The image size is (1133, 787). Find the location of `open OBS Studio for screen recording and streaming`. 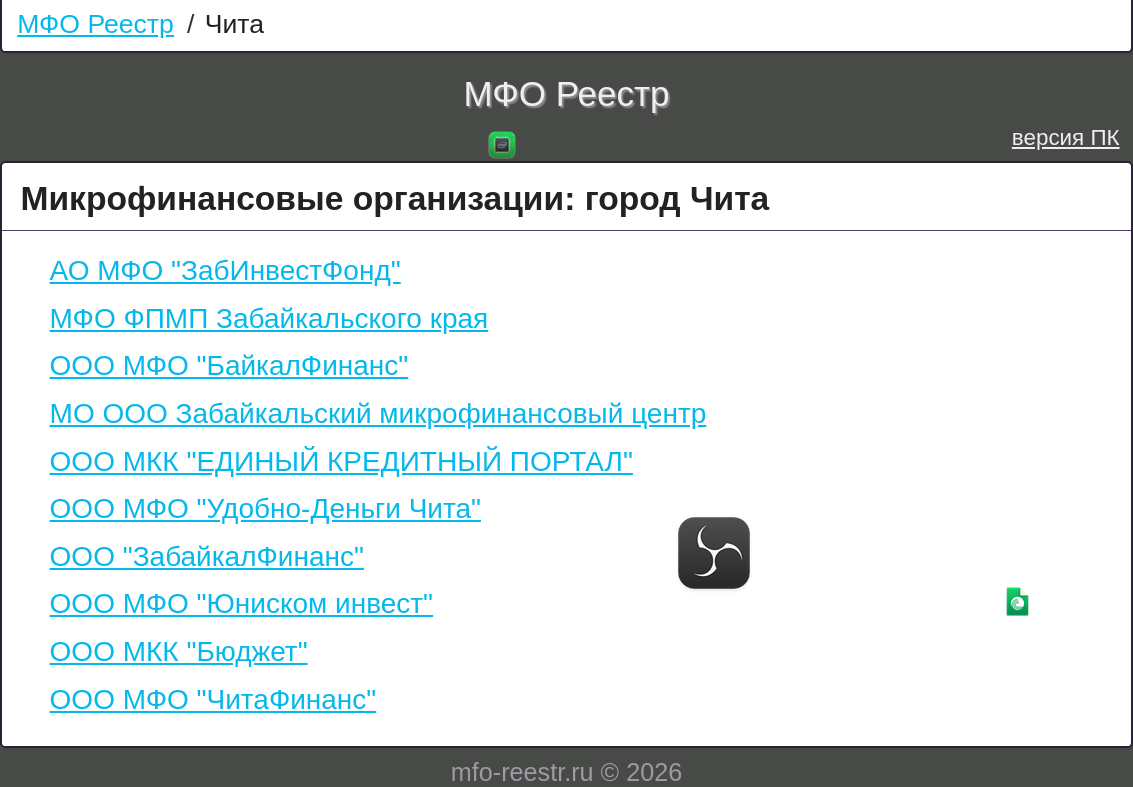

open OBS Studio for screen recording and streaming is located at coordinates (714, 553).